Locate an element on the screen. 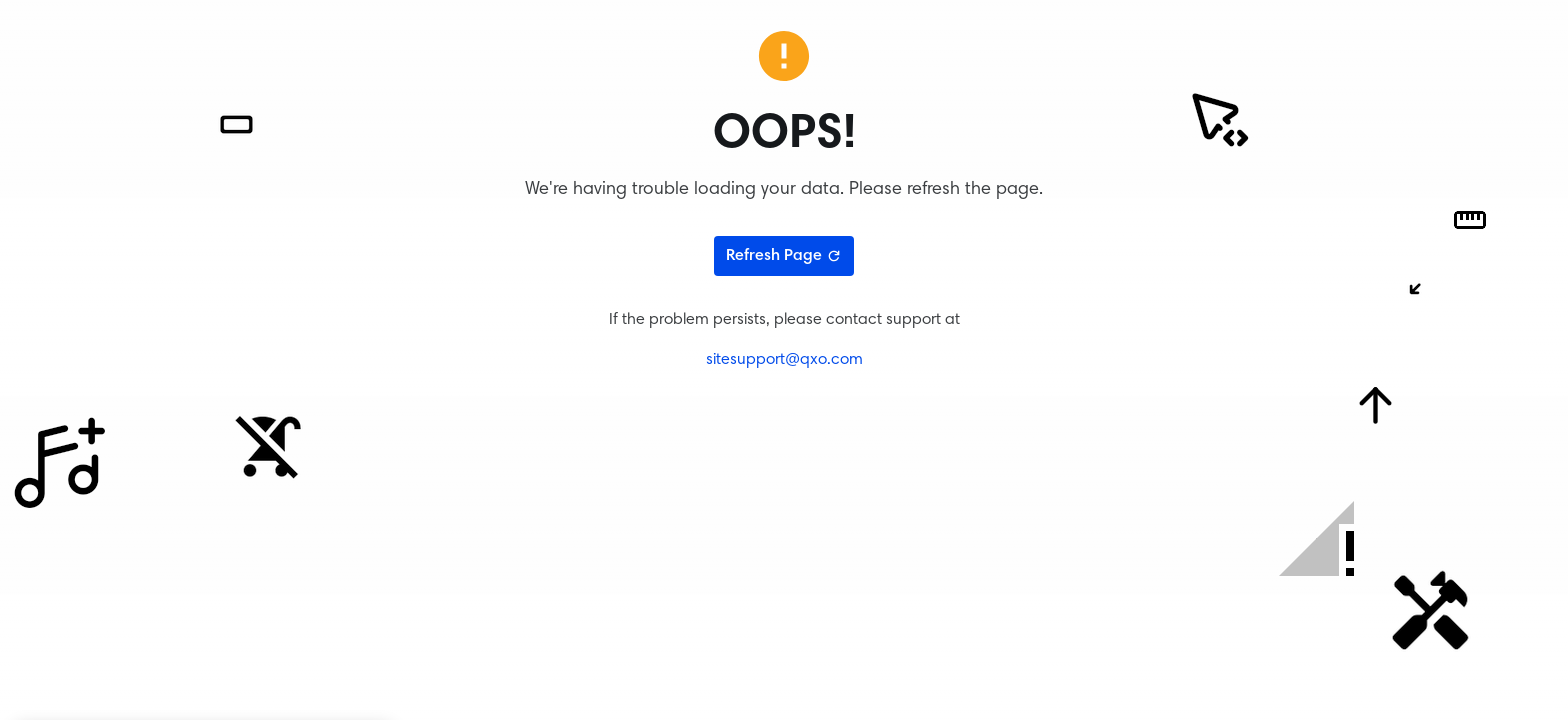  move up or scroll to top is located at coordinates (1375, 405).